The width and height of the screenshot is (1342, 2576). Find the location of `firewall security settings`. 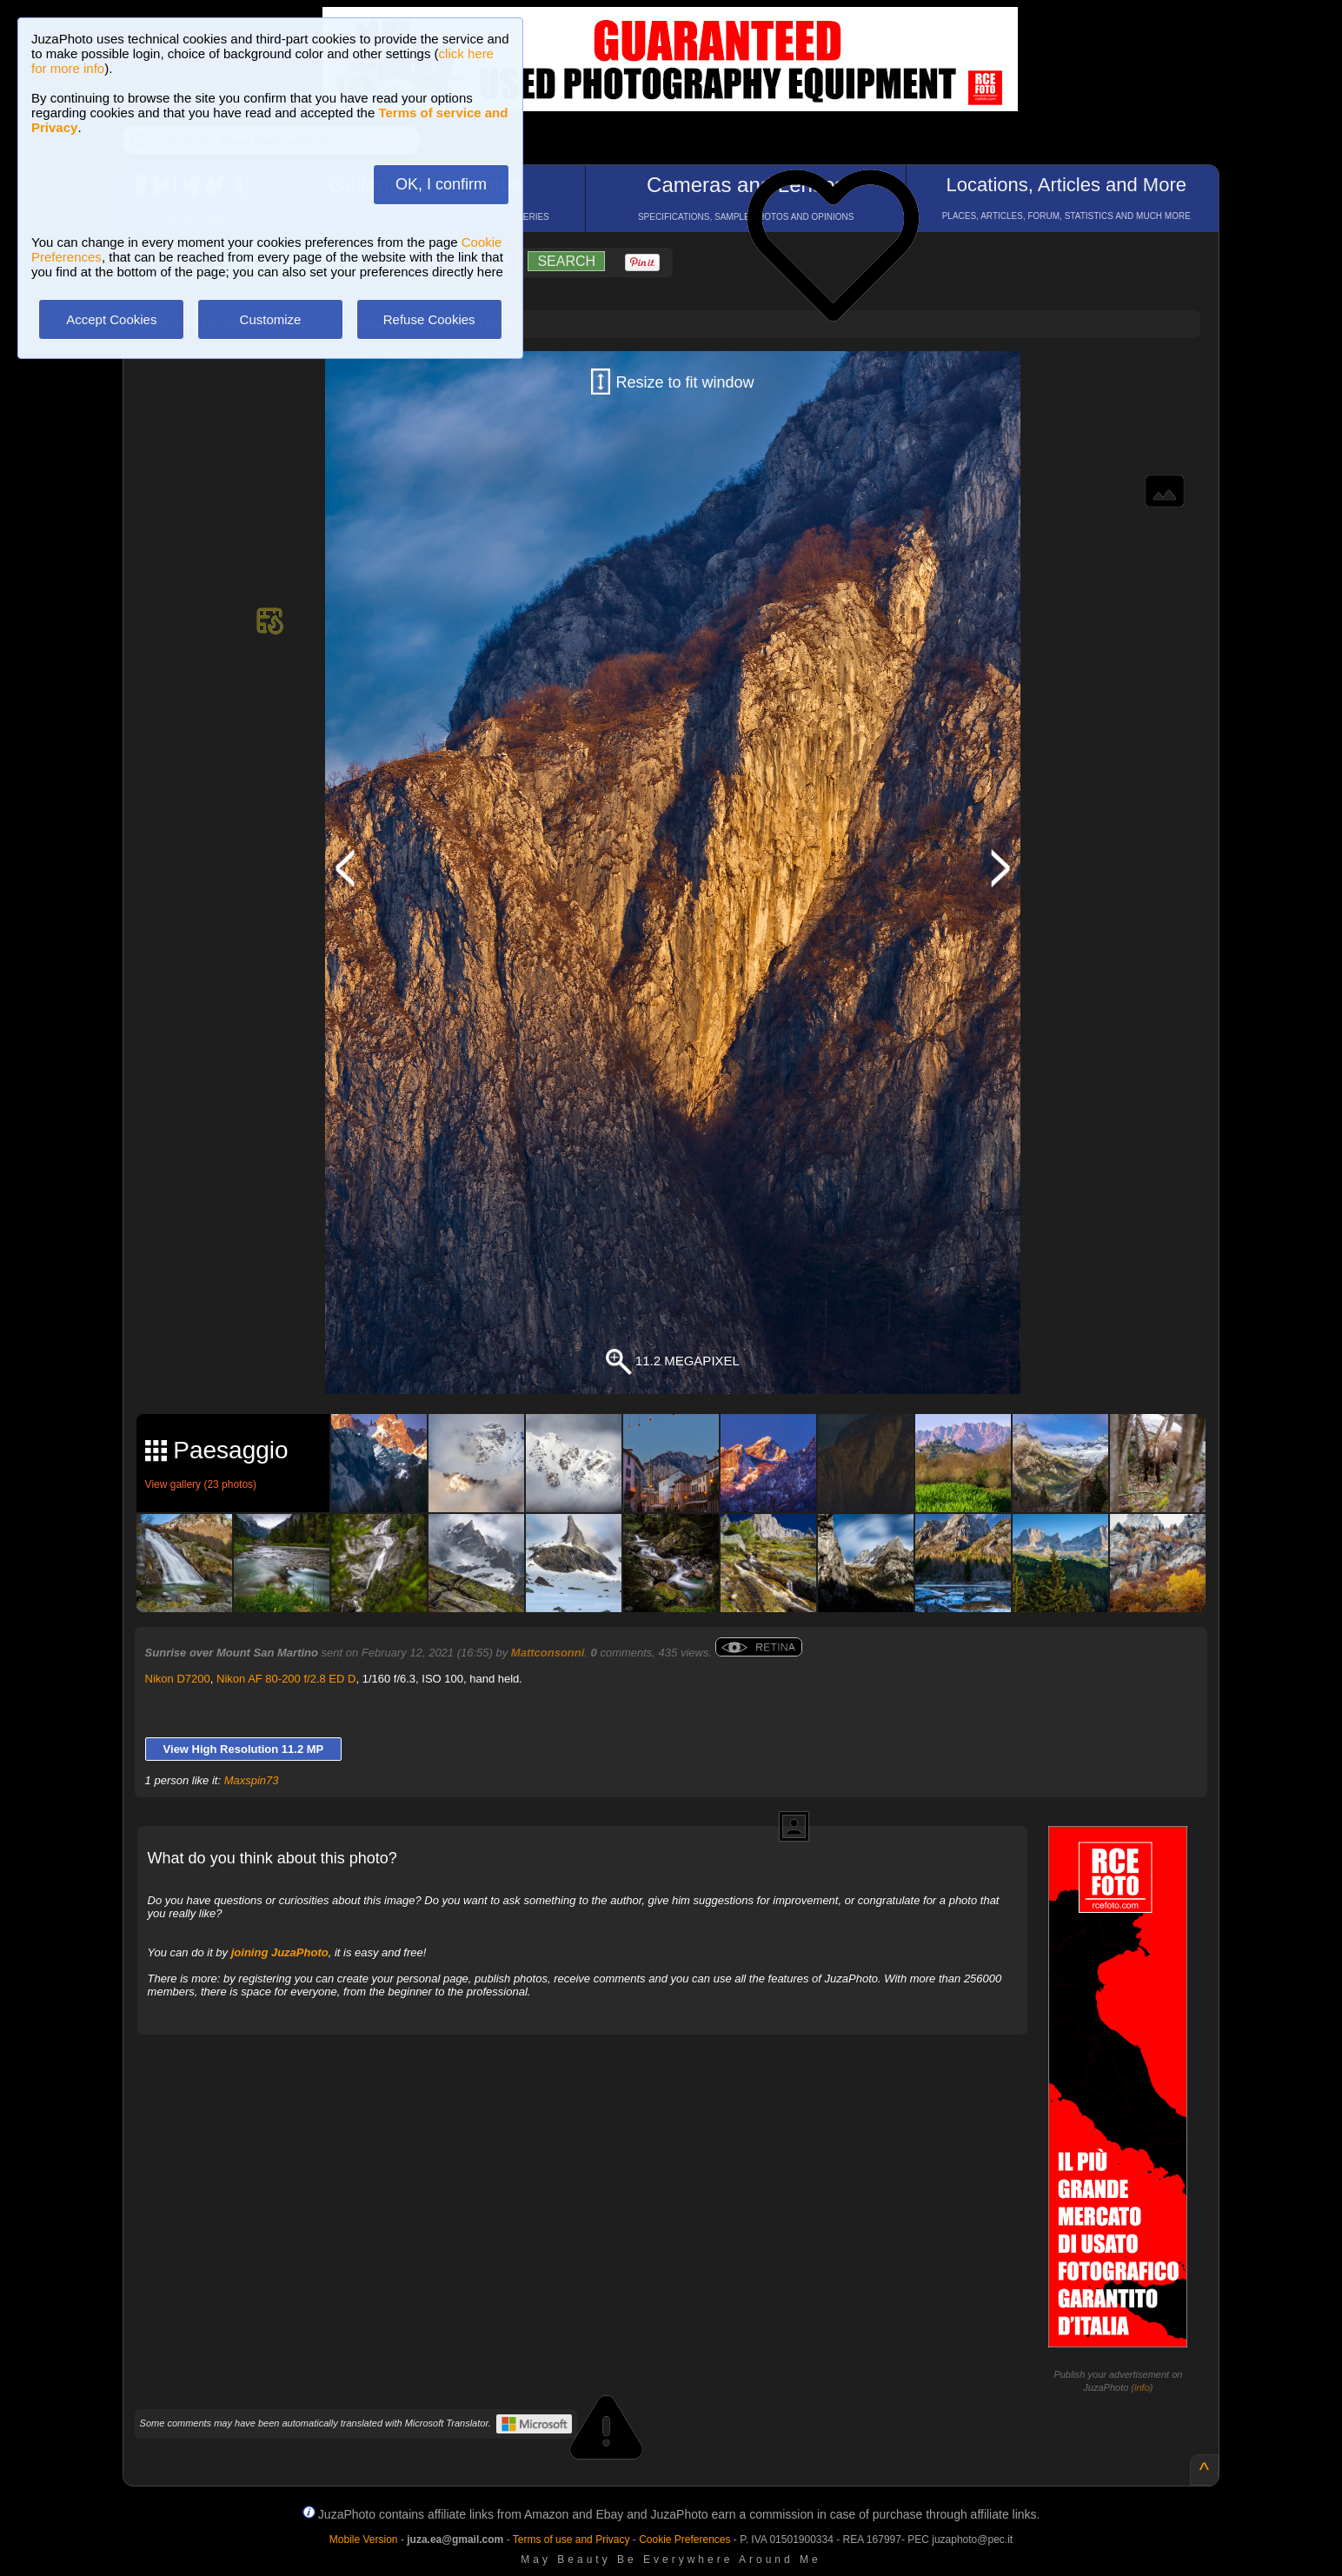

firewall security settings is located at coordinates (269, 621).